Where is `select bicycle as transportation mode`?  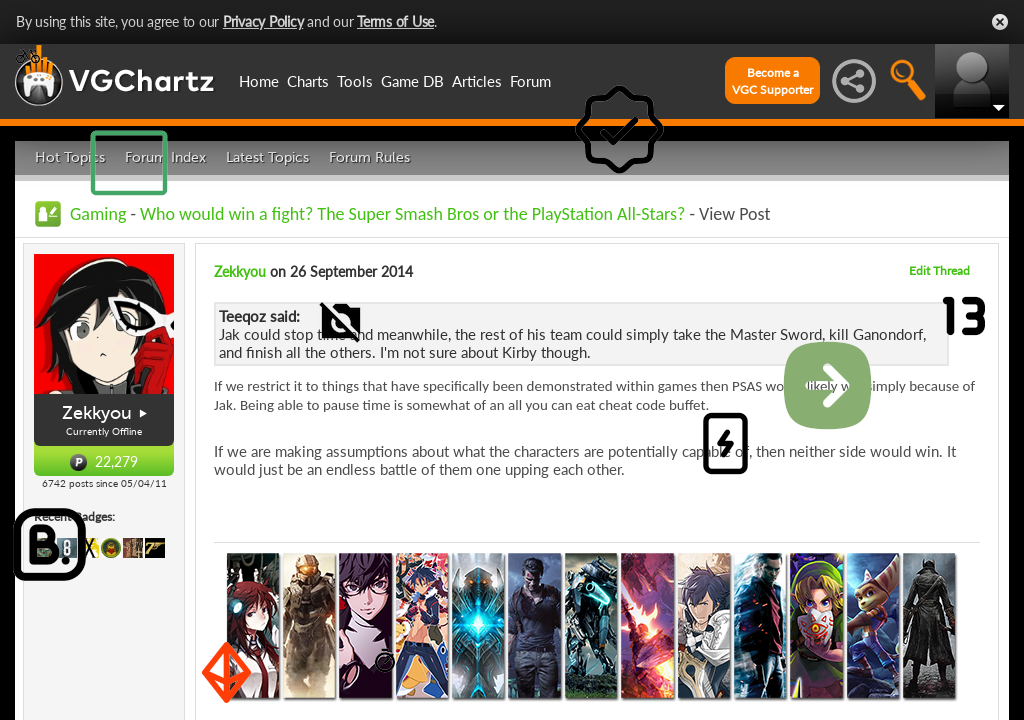
select bicycle as transportation mode is located at coordinates (28, 56).